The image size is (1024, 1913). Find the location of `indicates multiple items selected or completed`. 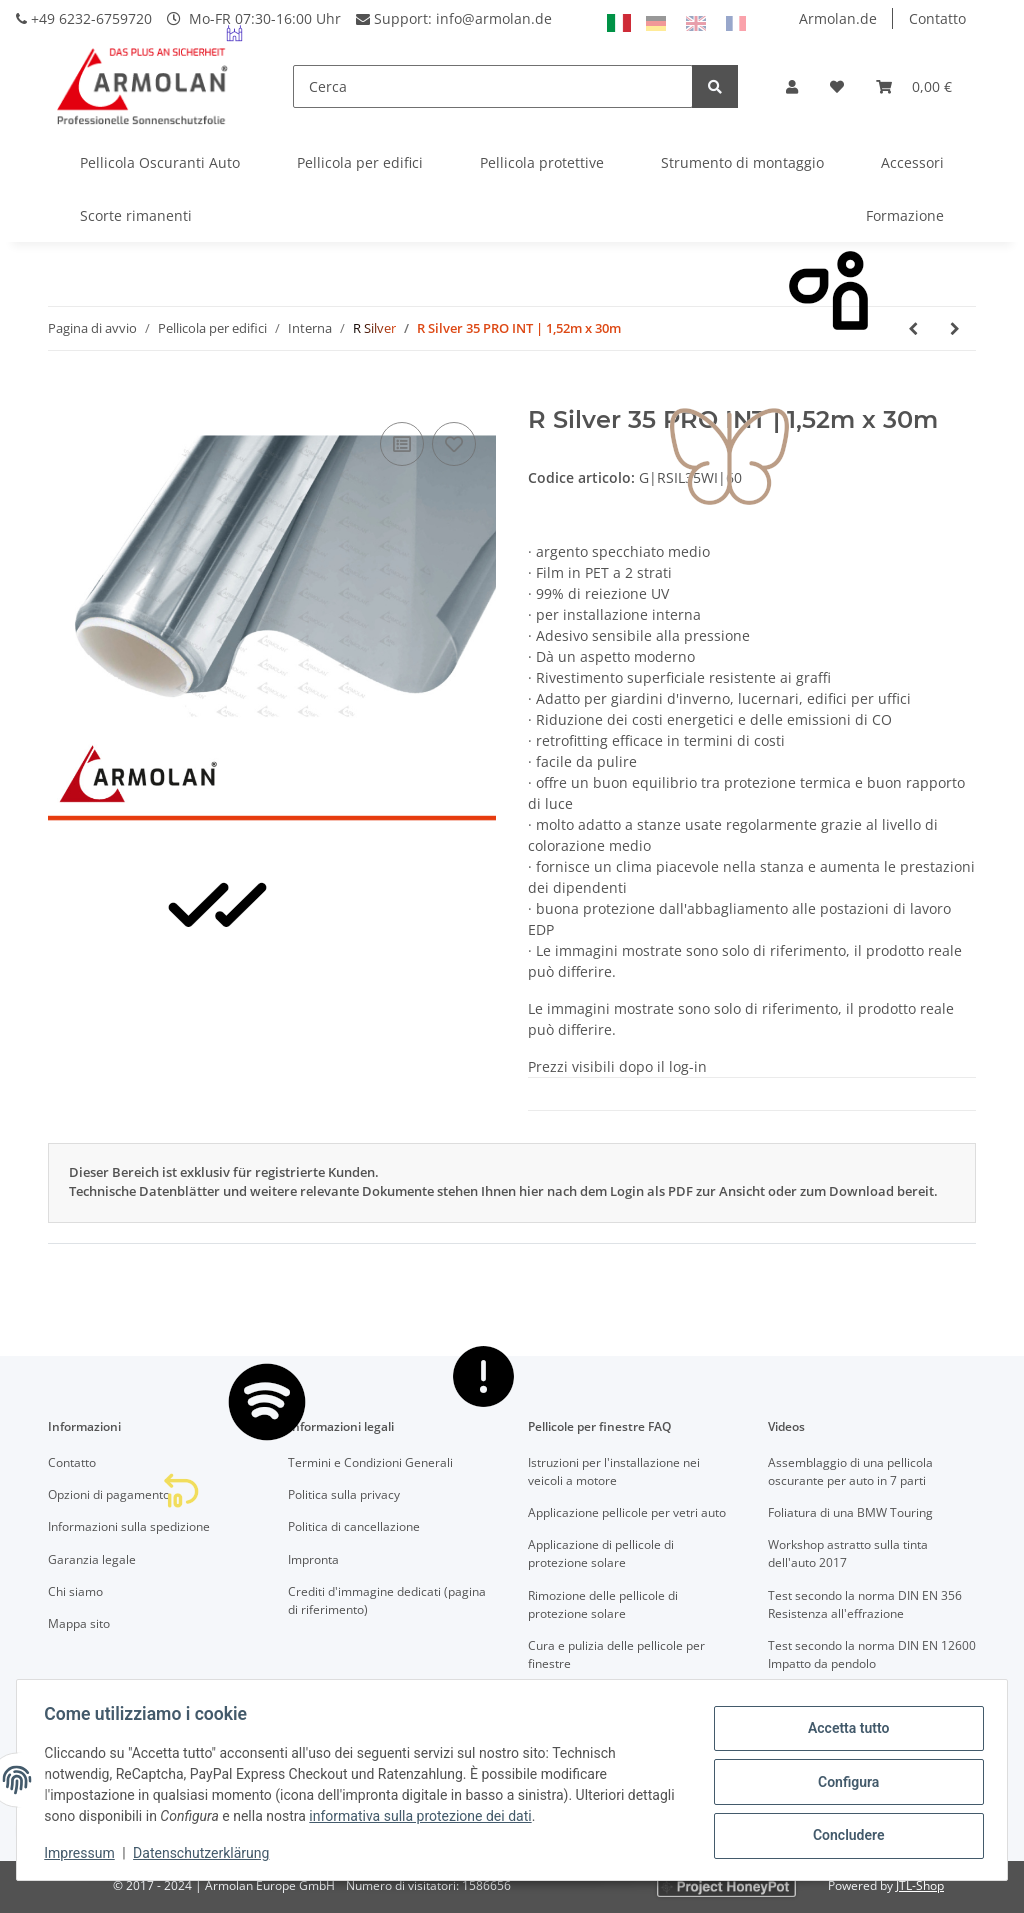

indicates multiple items selected or completed is located at coordinates (217, 906).